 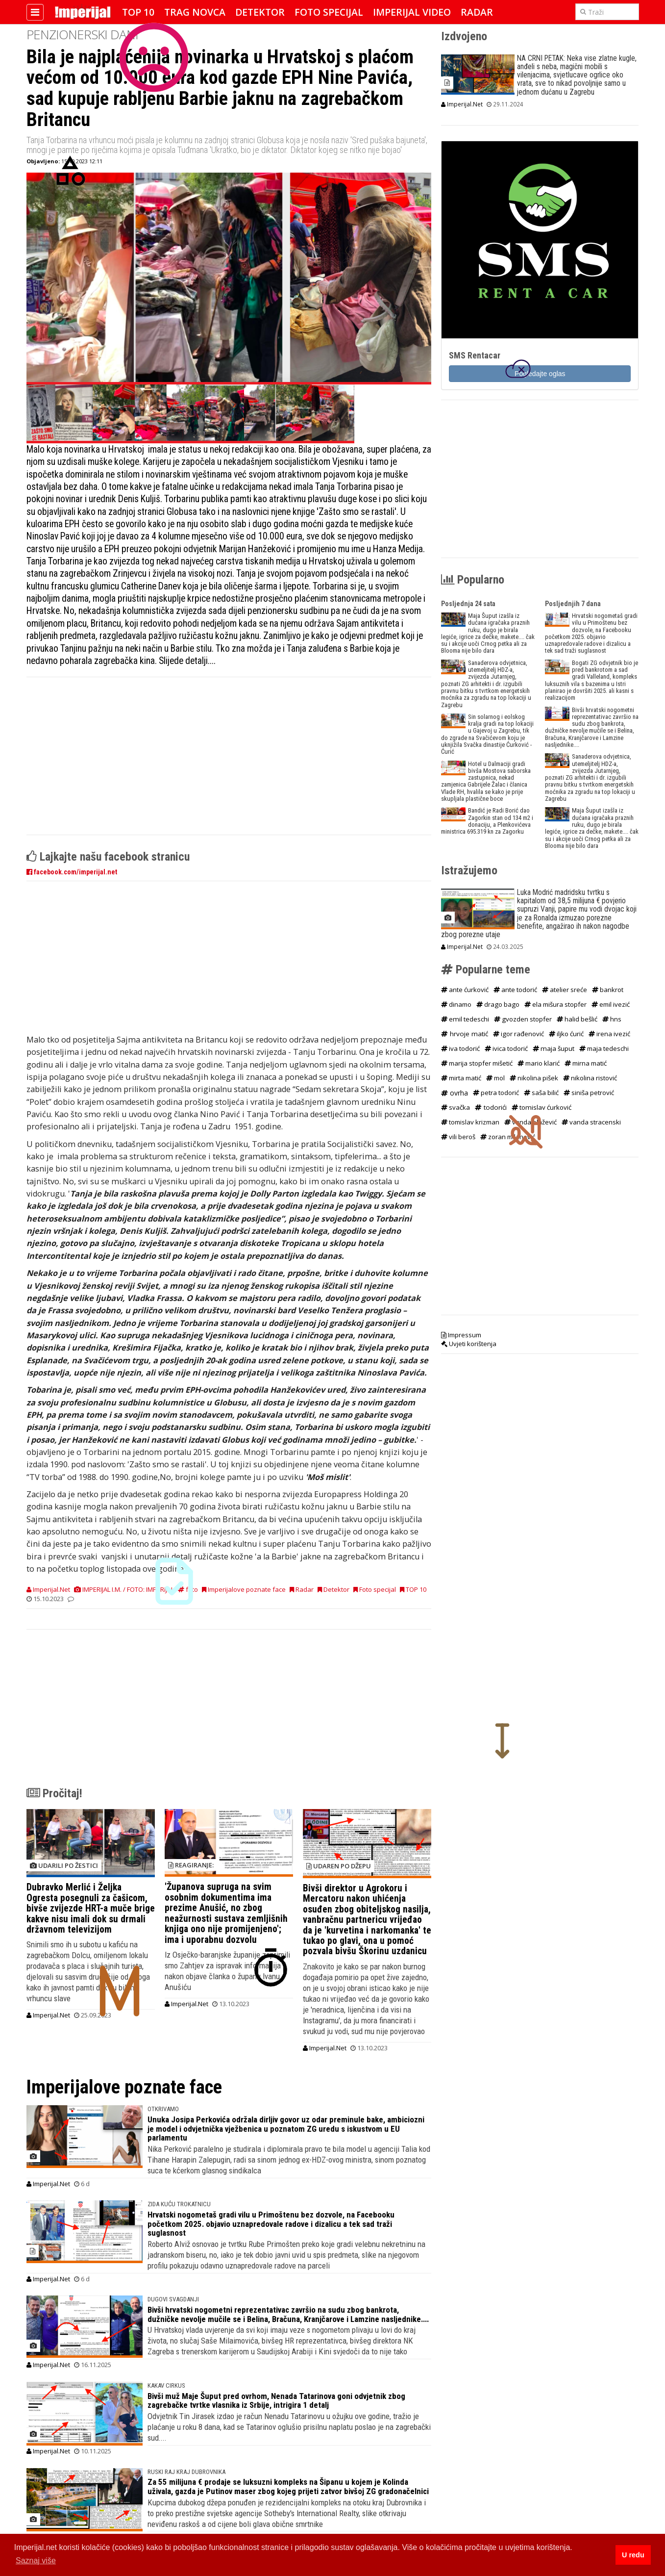 I want to click on set a countdown timer, so click(x=271, y=1968).